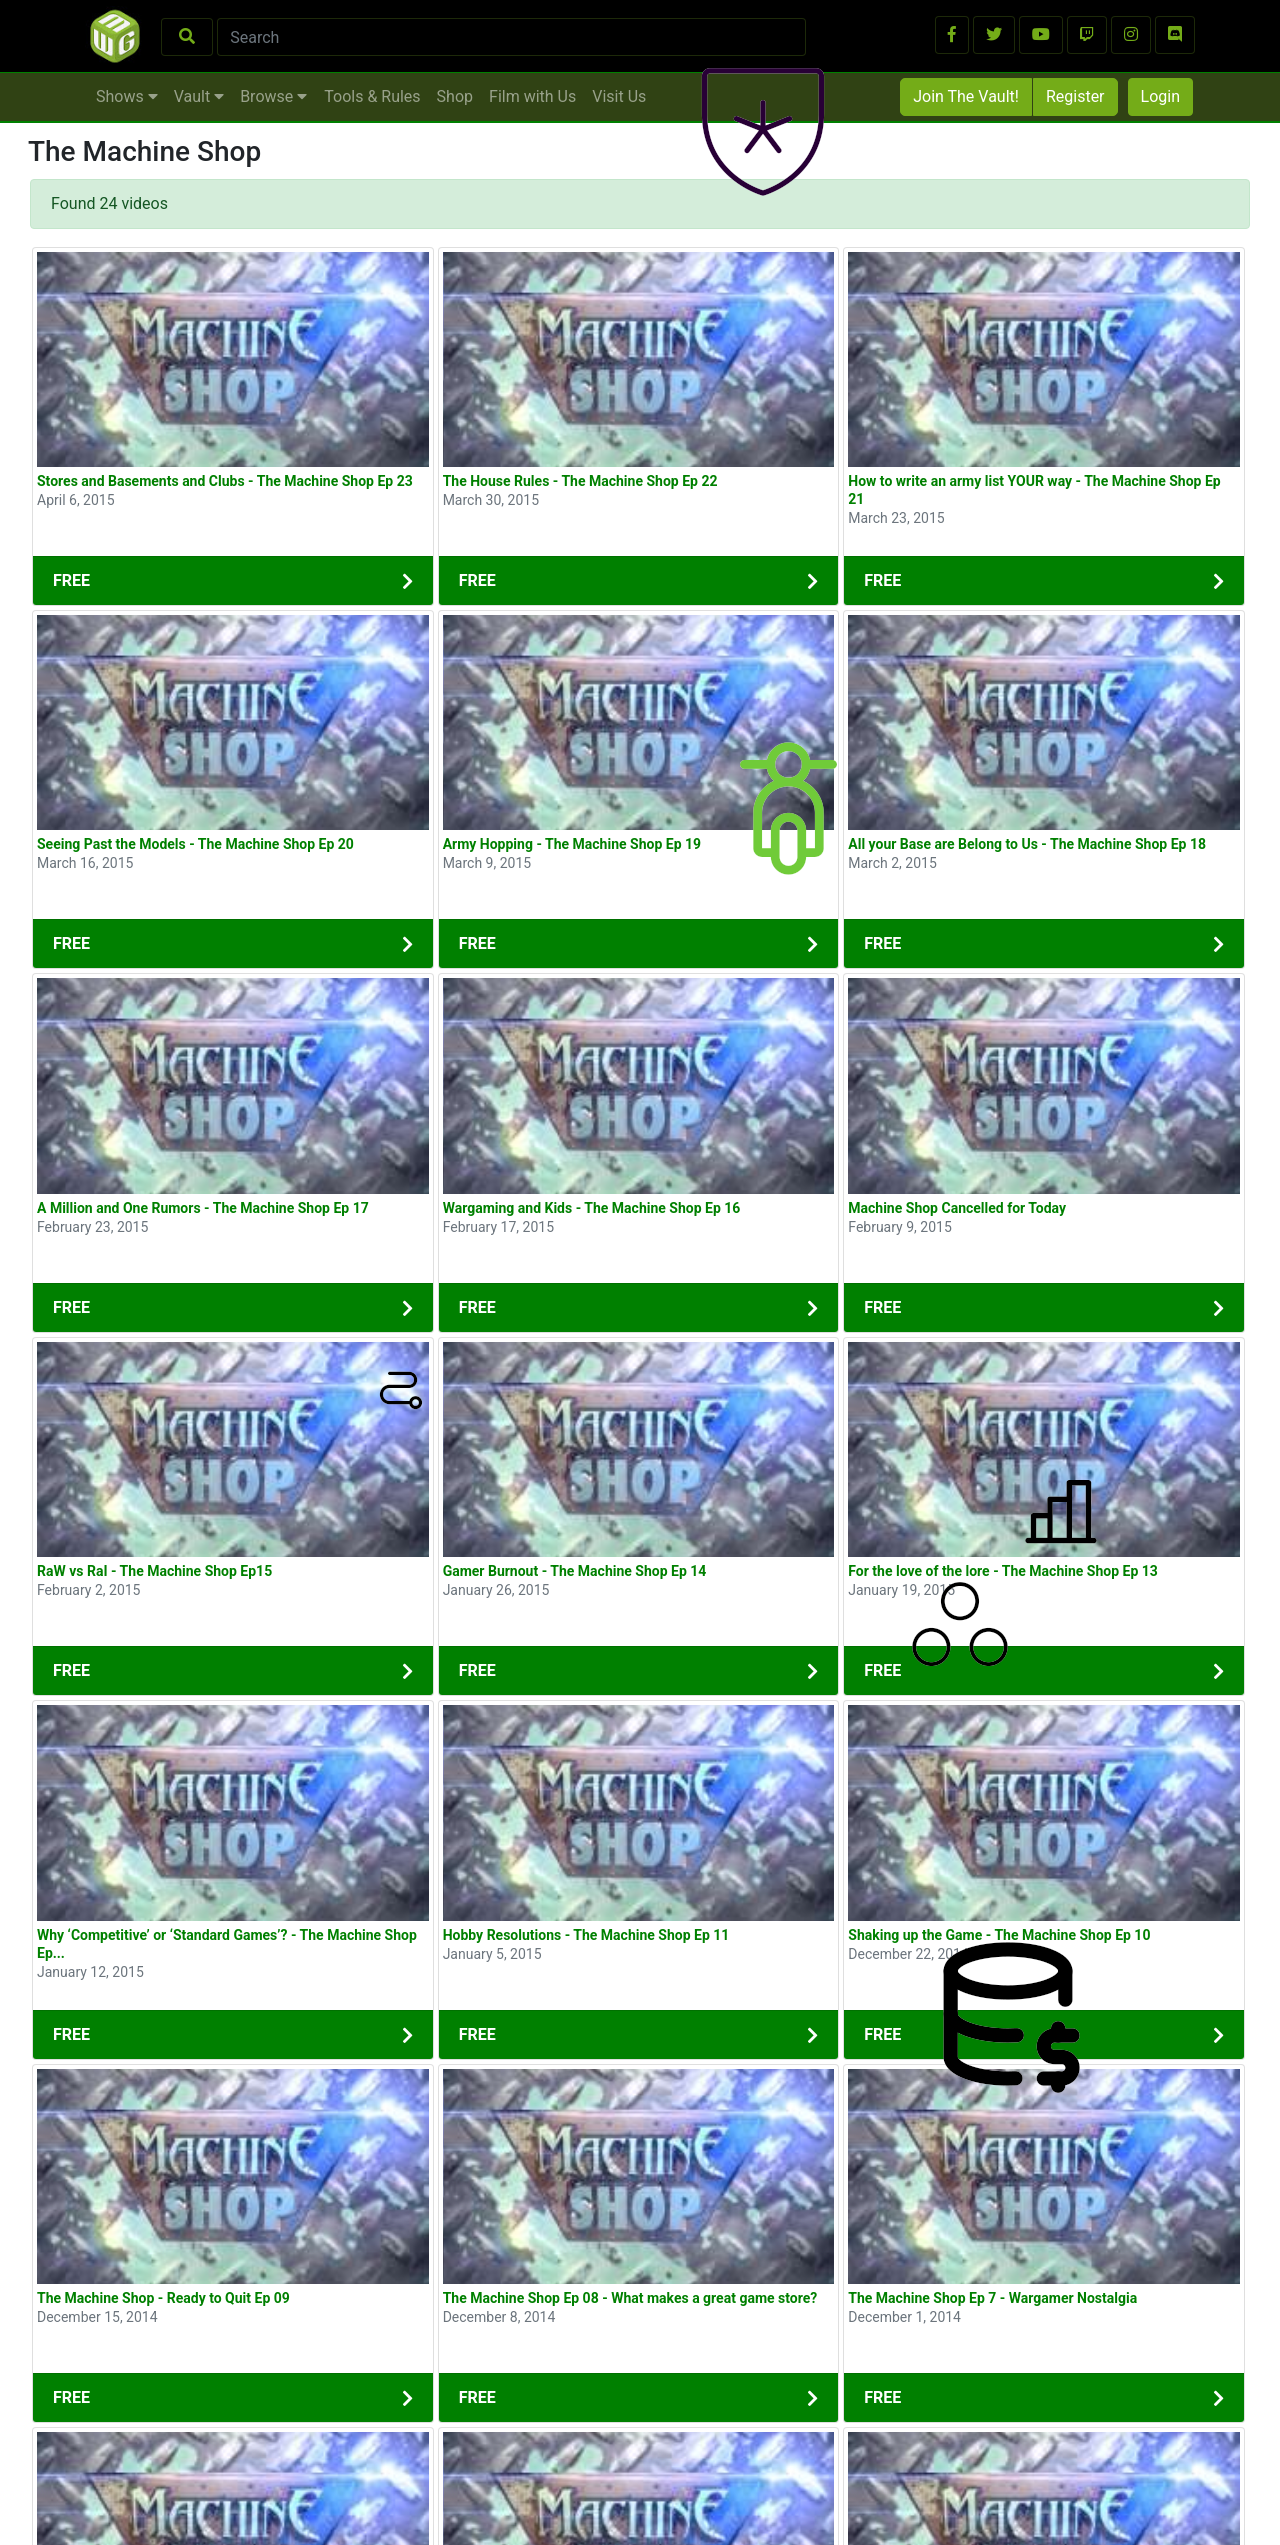  I want to click on select moped or scooter as transportation mode, so click(788, 808).